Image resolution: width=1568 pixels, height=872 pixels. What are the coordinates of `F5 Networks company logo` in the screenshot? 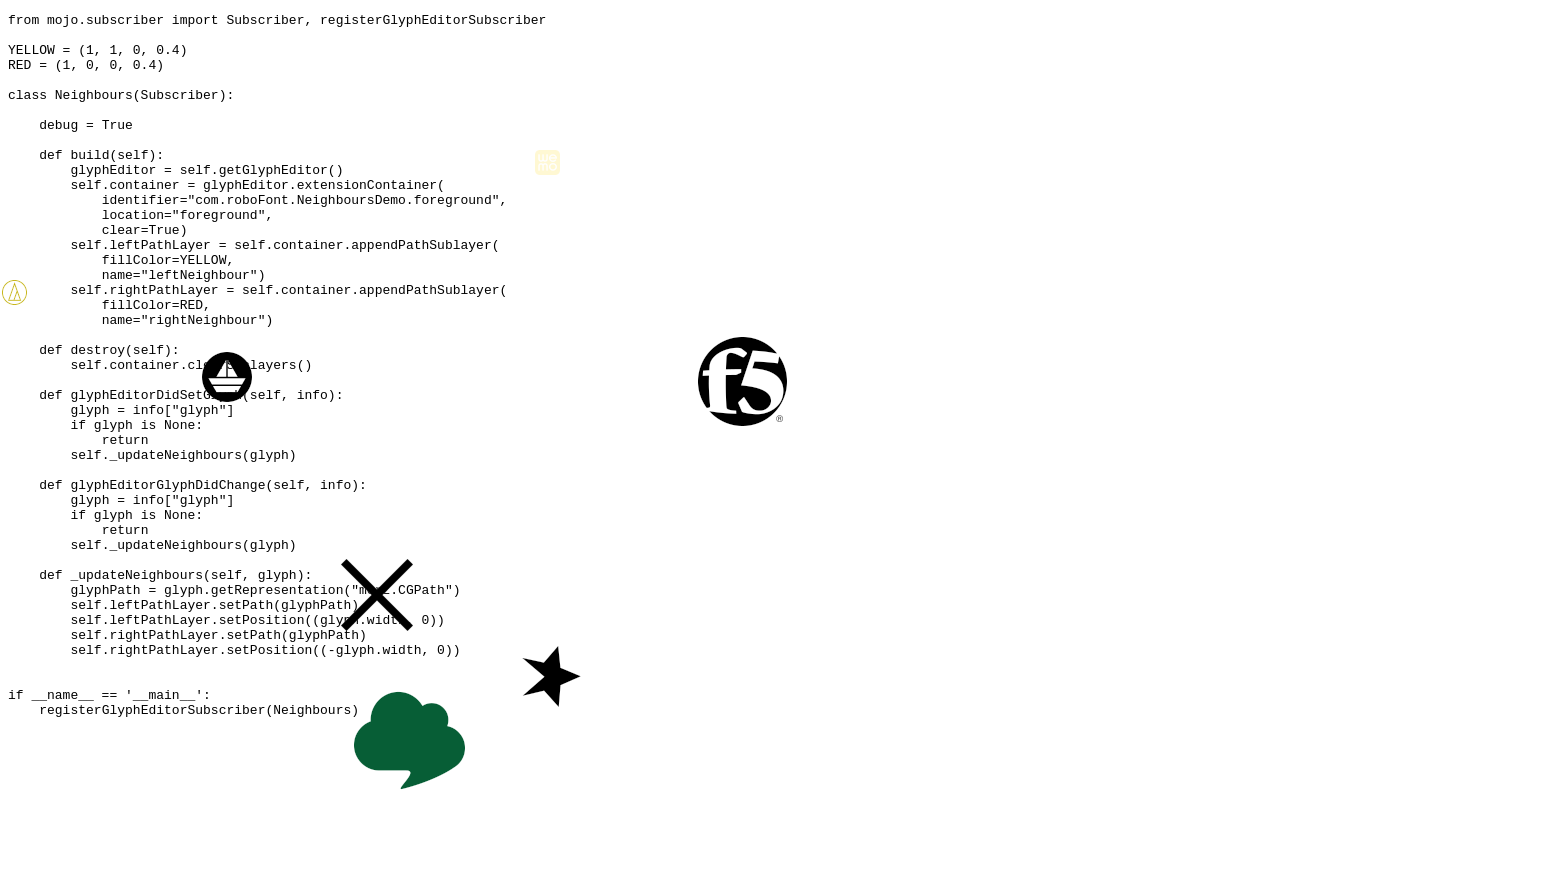 It's located at (742, 381).